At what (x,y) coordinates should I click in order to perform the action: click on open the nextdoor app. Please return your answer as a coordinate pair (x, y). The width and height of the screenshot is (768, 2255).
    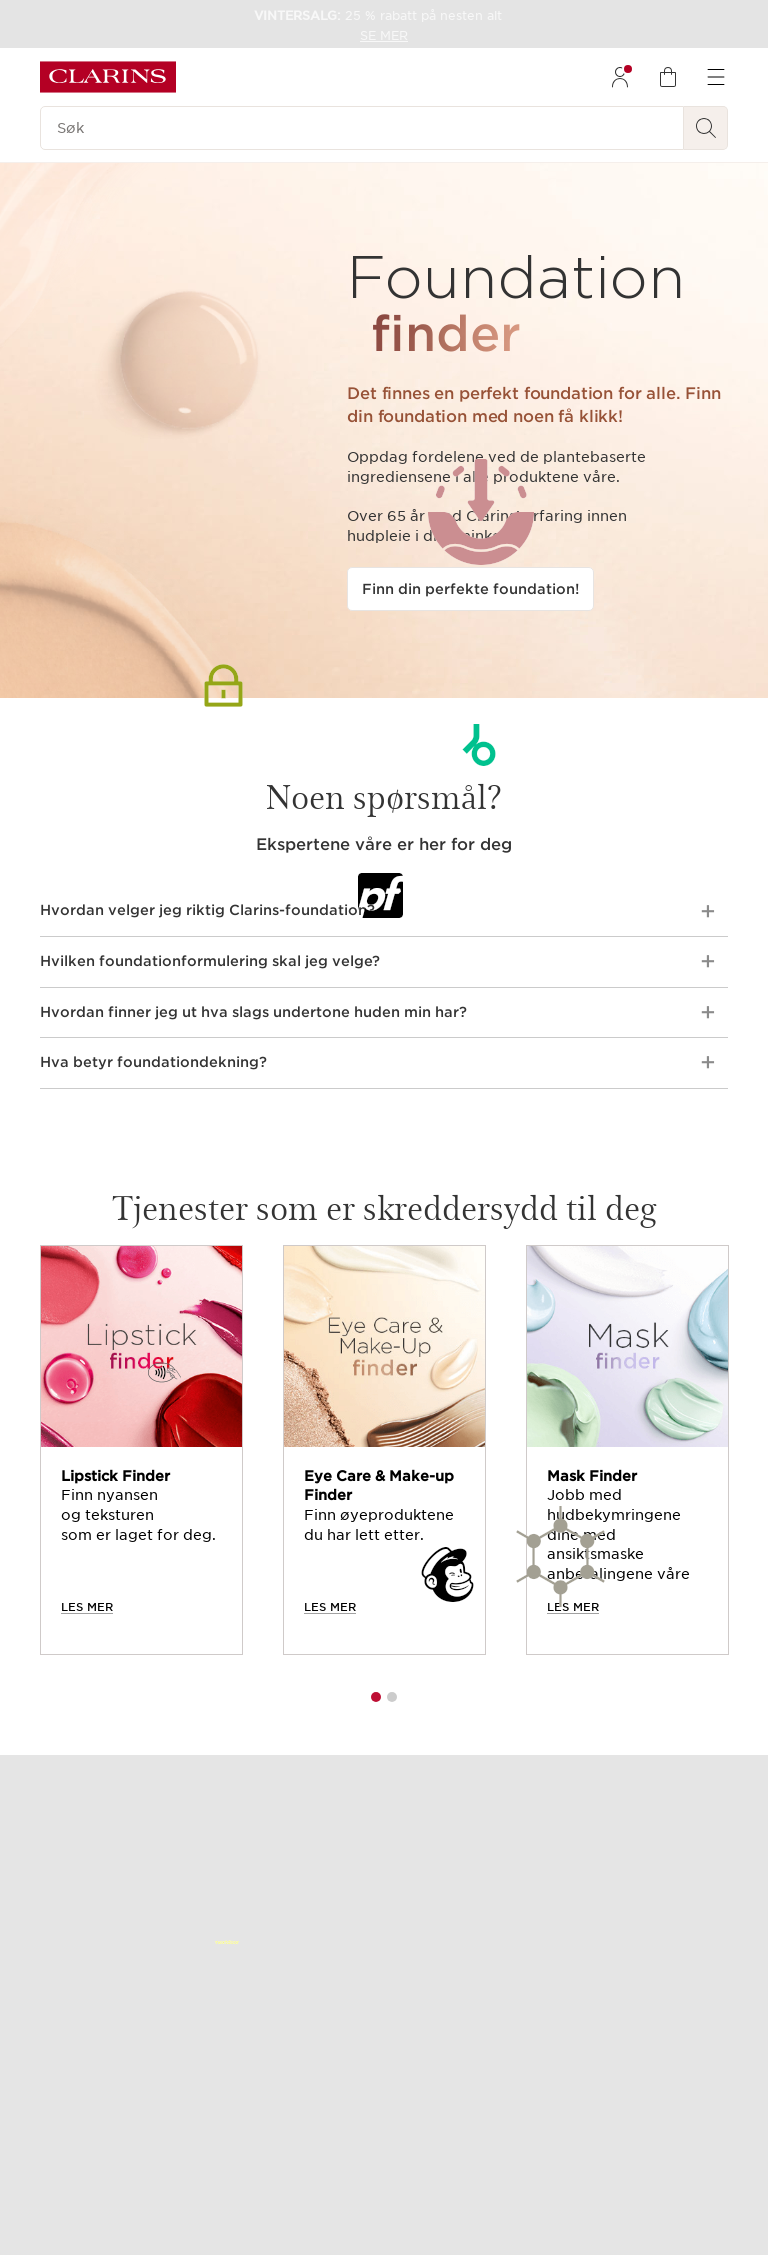
    Looking at the image, I should click on (227, 1942).